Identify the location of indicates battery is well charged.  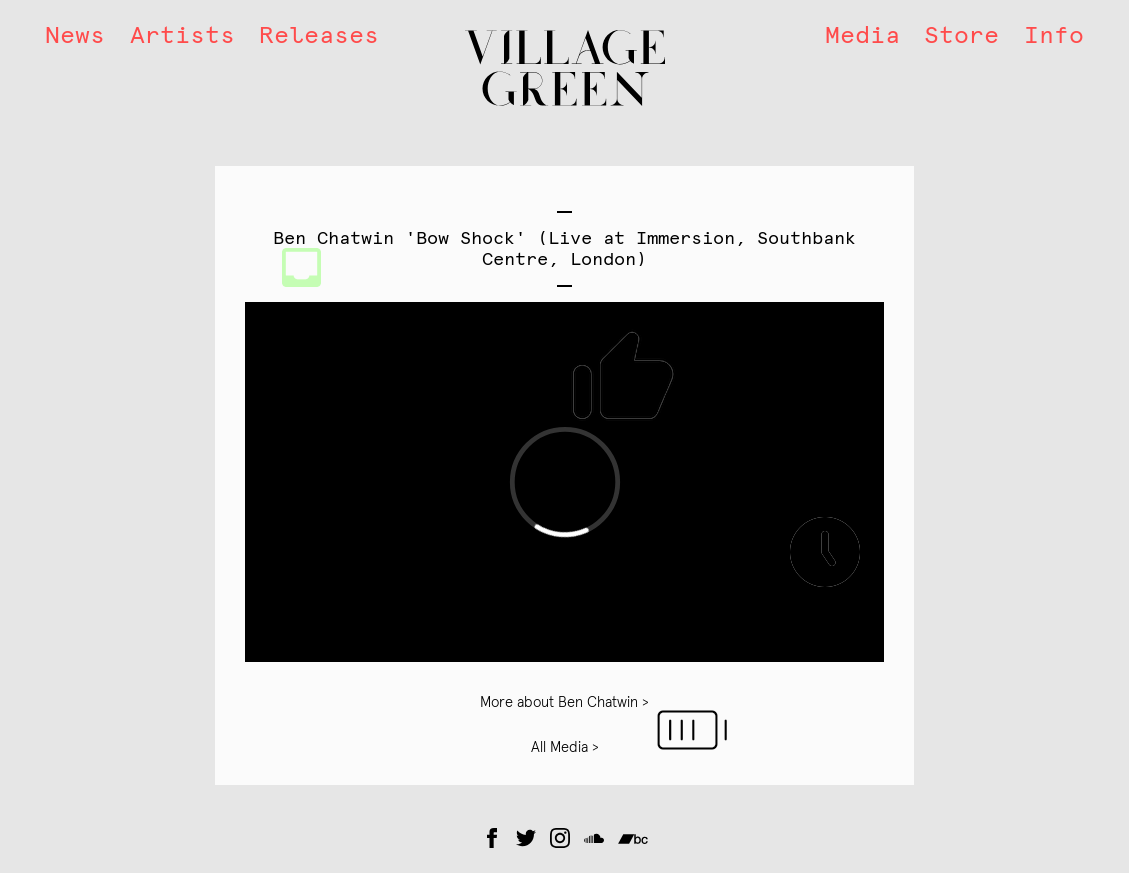
(691, 730).